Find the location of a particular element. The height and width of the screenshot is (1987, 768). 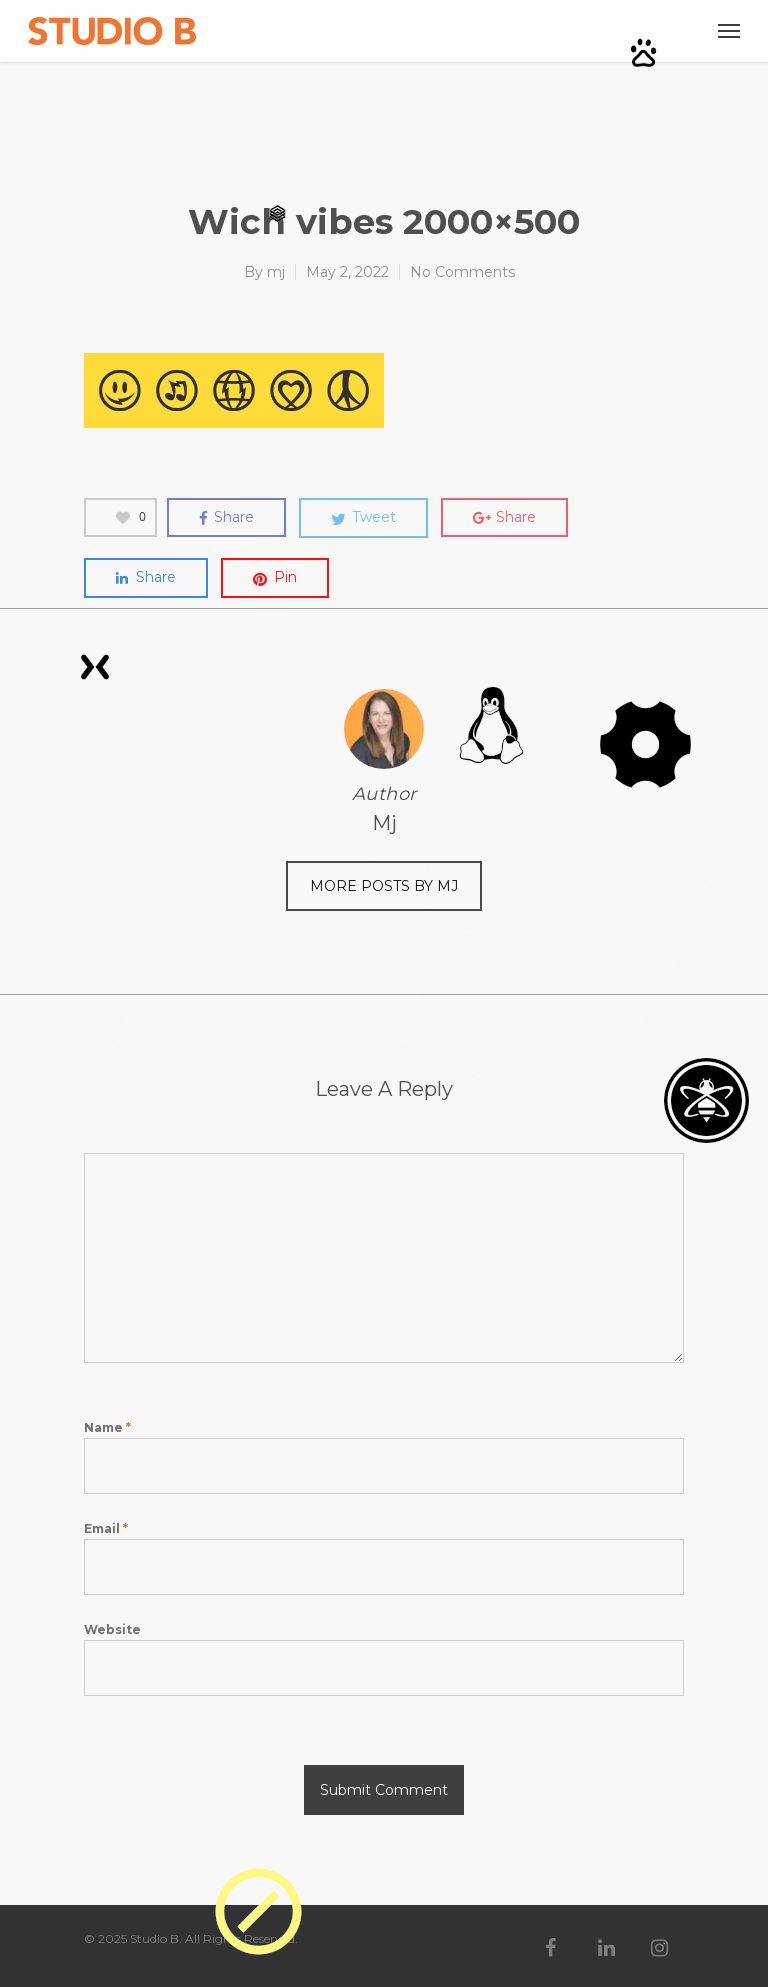

indicates a prohibited or forbidden action is located at coordinates (258, 1911).